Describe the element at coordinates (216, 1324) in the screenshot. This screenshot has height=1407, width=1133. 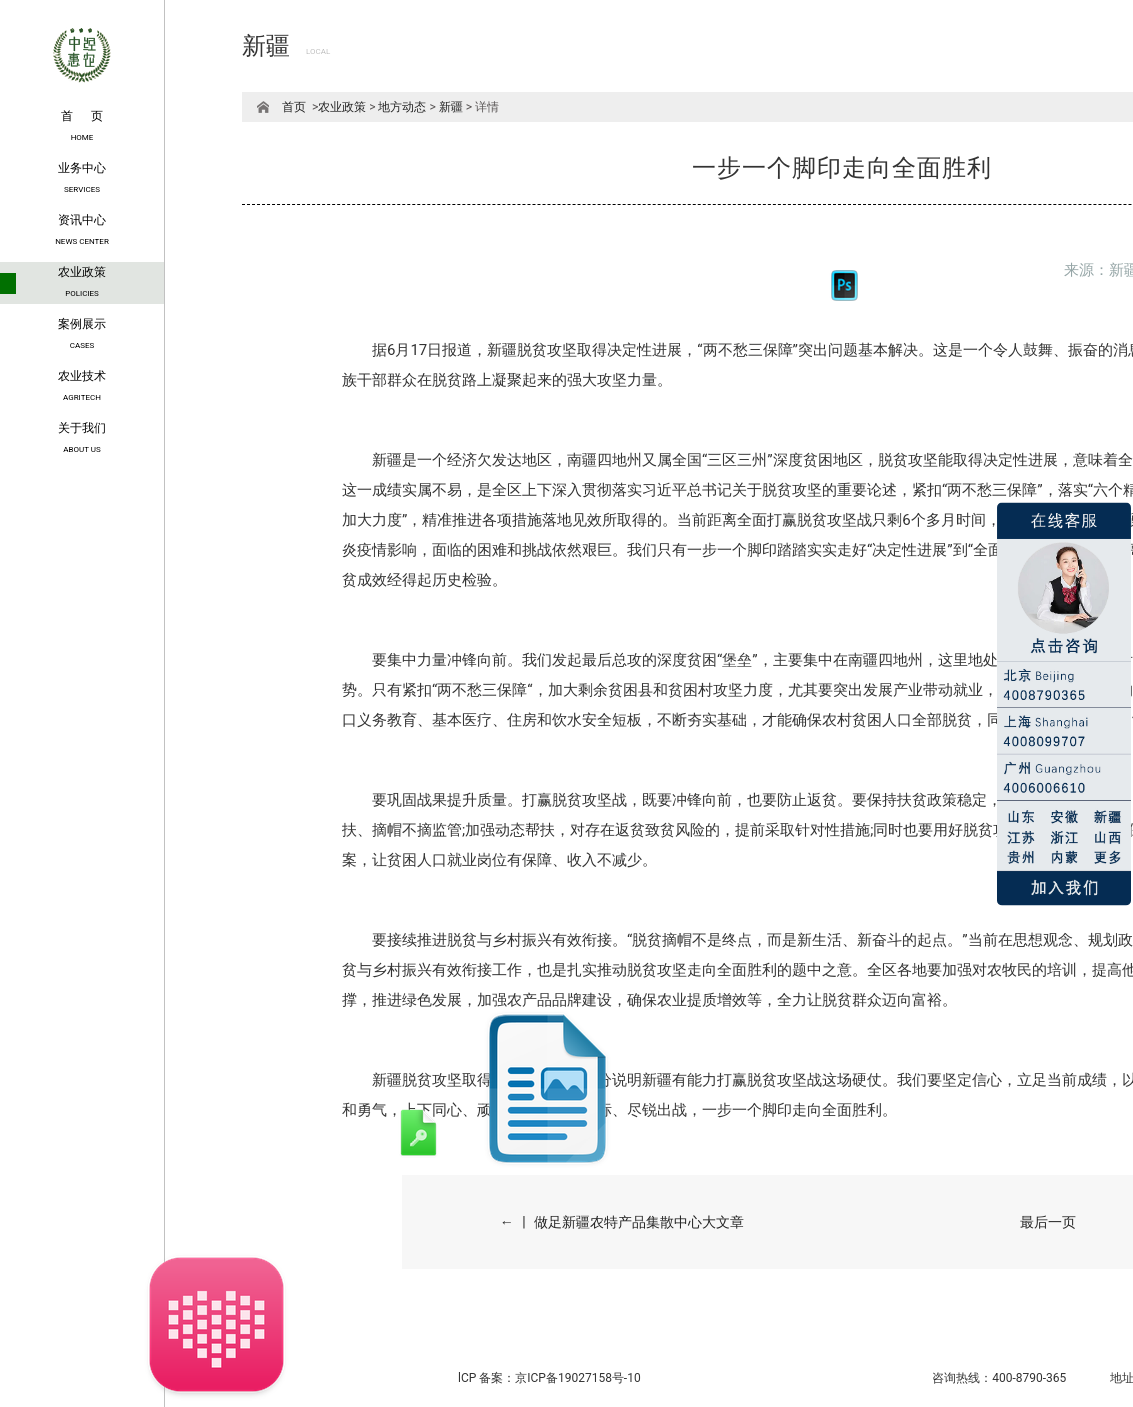
I see `open vvave music player app` at that location.